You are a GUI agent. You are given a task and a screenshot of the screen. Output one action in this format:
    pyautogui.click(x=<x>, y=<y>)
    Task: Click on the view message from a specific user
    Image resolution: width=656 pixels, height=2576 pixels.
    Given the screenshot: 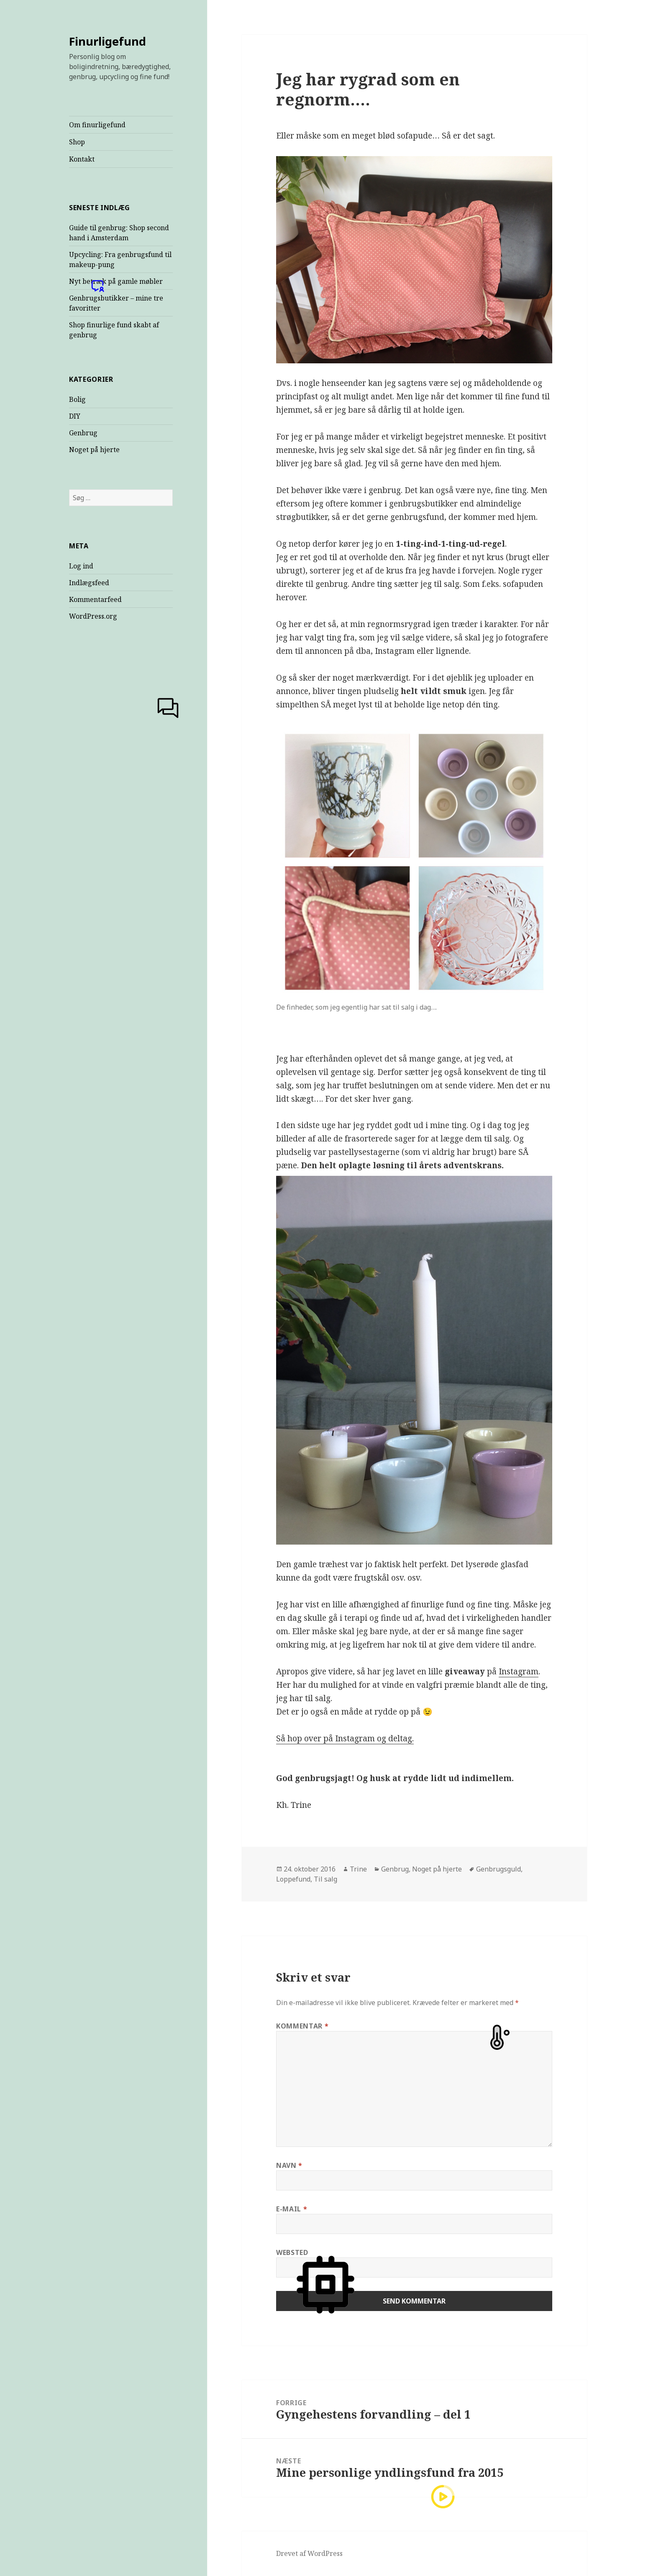 What is the action you would take?
    pyautogui.click(x=97, y=285)
    